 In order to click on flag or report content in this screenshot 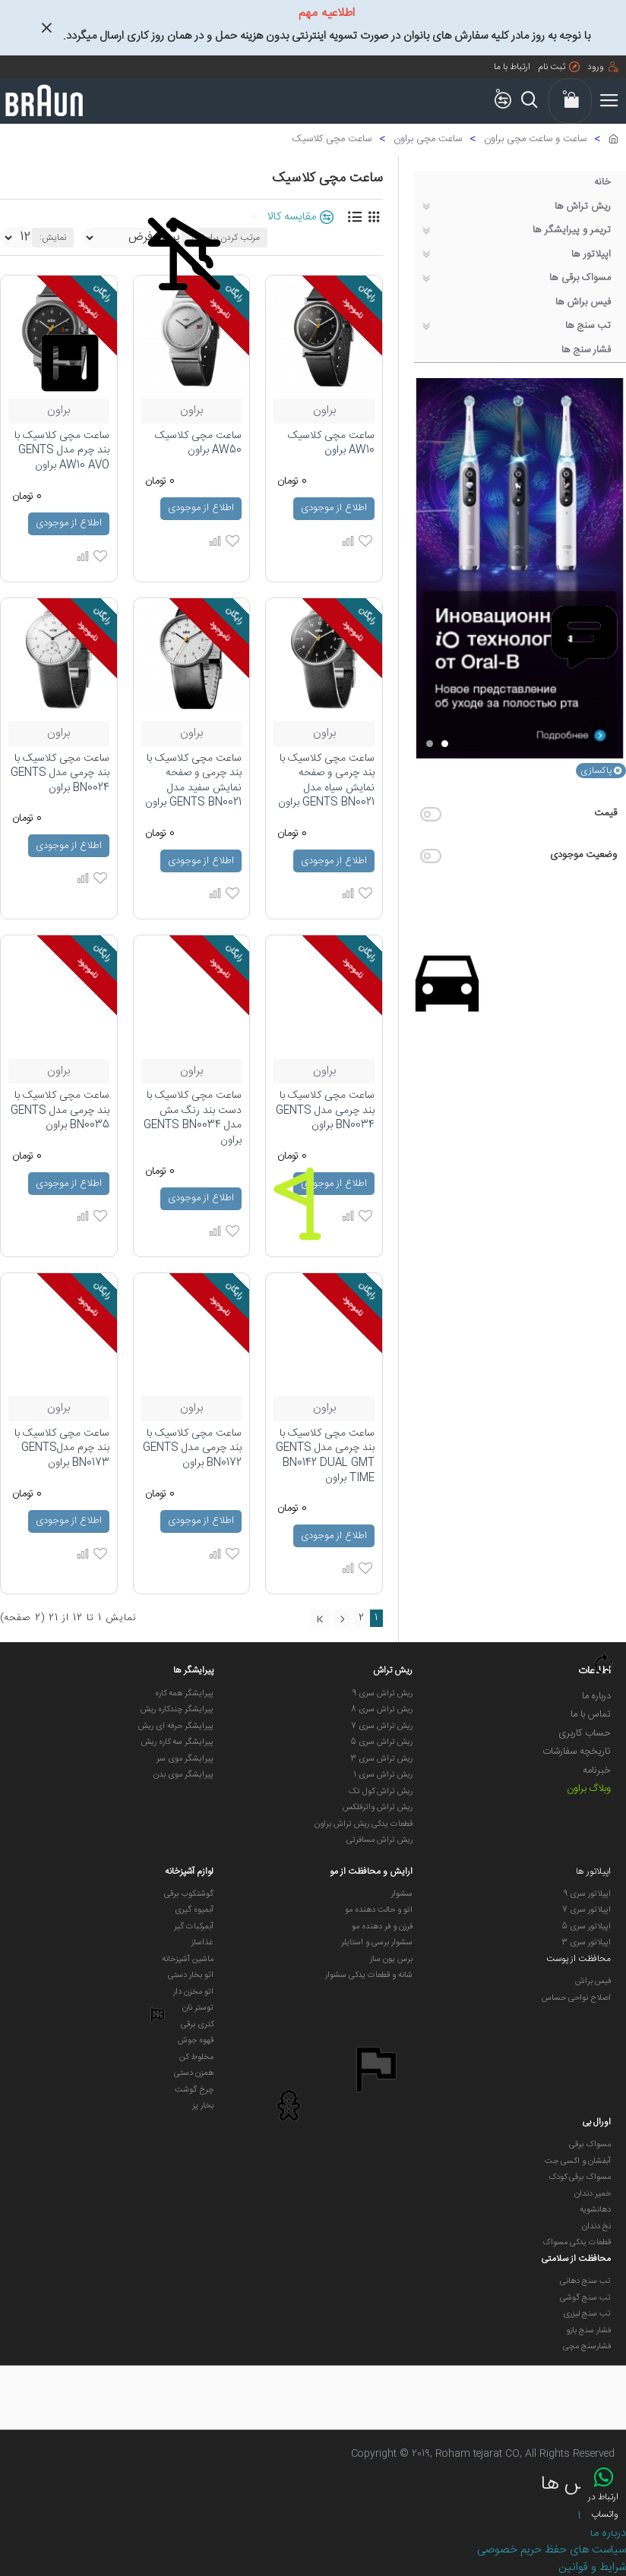, I will do `click(375, 2068)`.